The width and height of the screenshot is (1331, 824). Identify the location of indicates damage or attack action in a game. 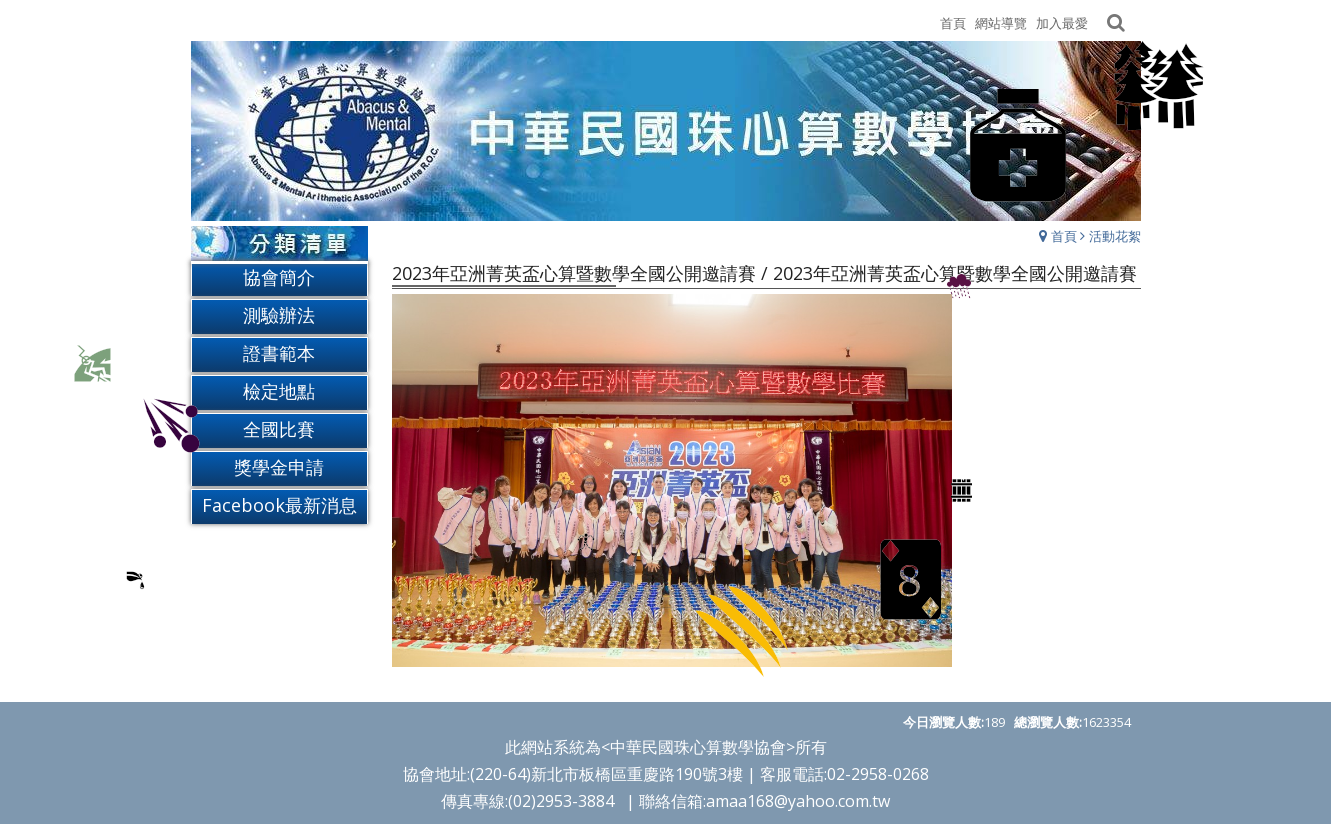
(741, 631).